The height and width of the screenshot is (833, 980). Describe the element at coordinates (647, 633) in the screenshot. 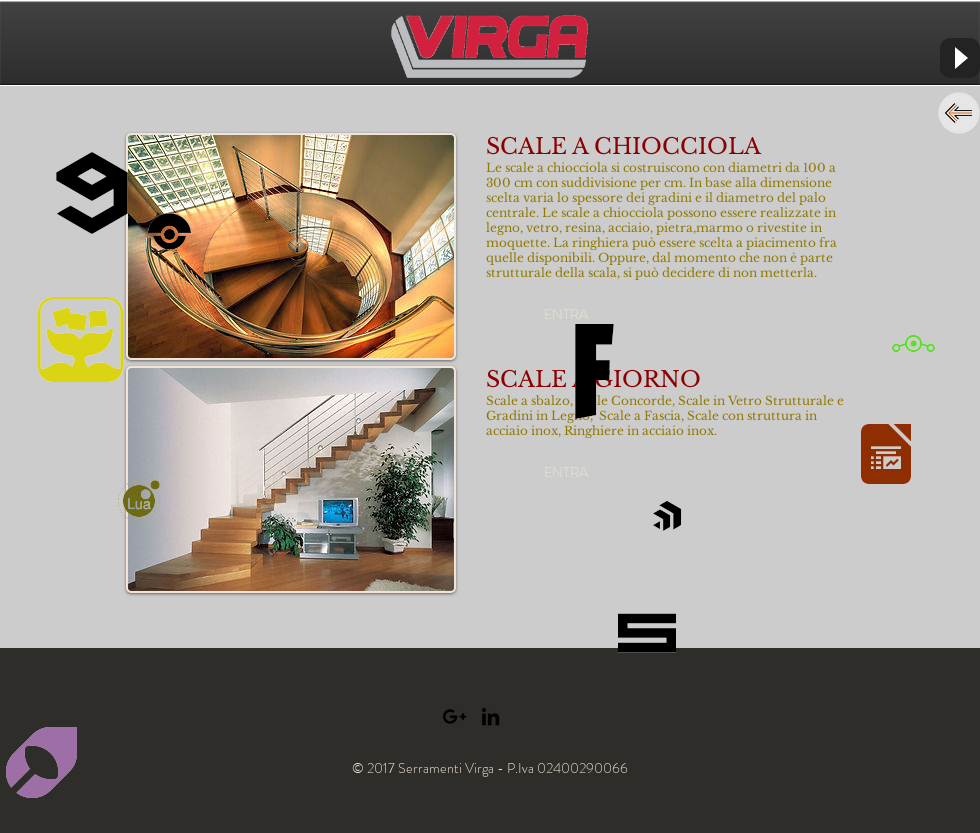

I see `suckless software project logo` at that location.